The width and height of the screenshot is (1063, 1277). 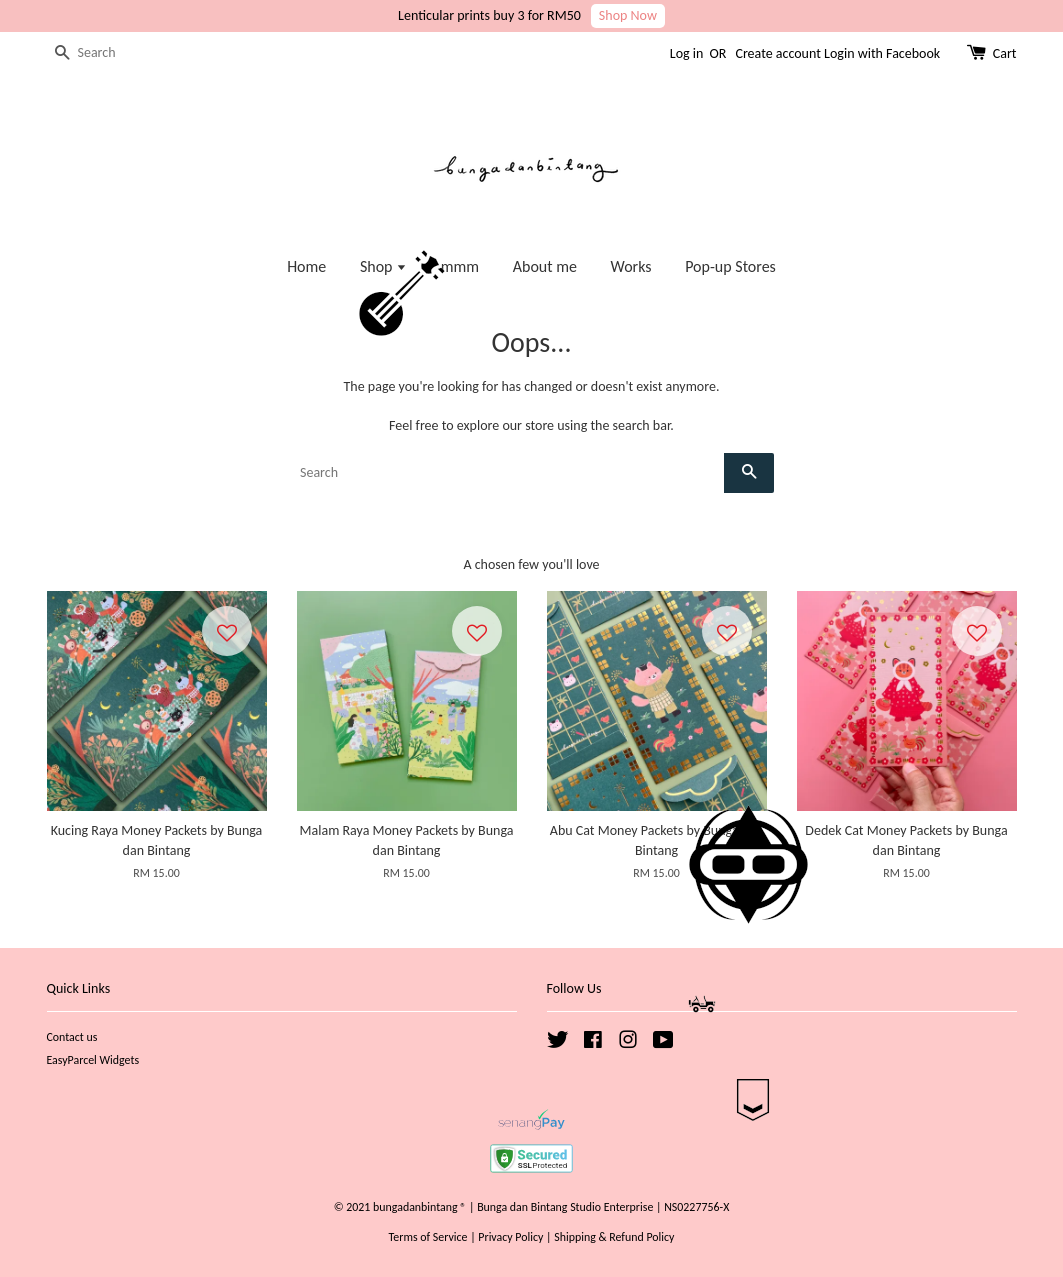 I want to click on indicates rank 1 or lowest tier status, so click(x=753, y=1100).